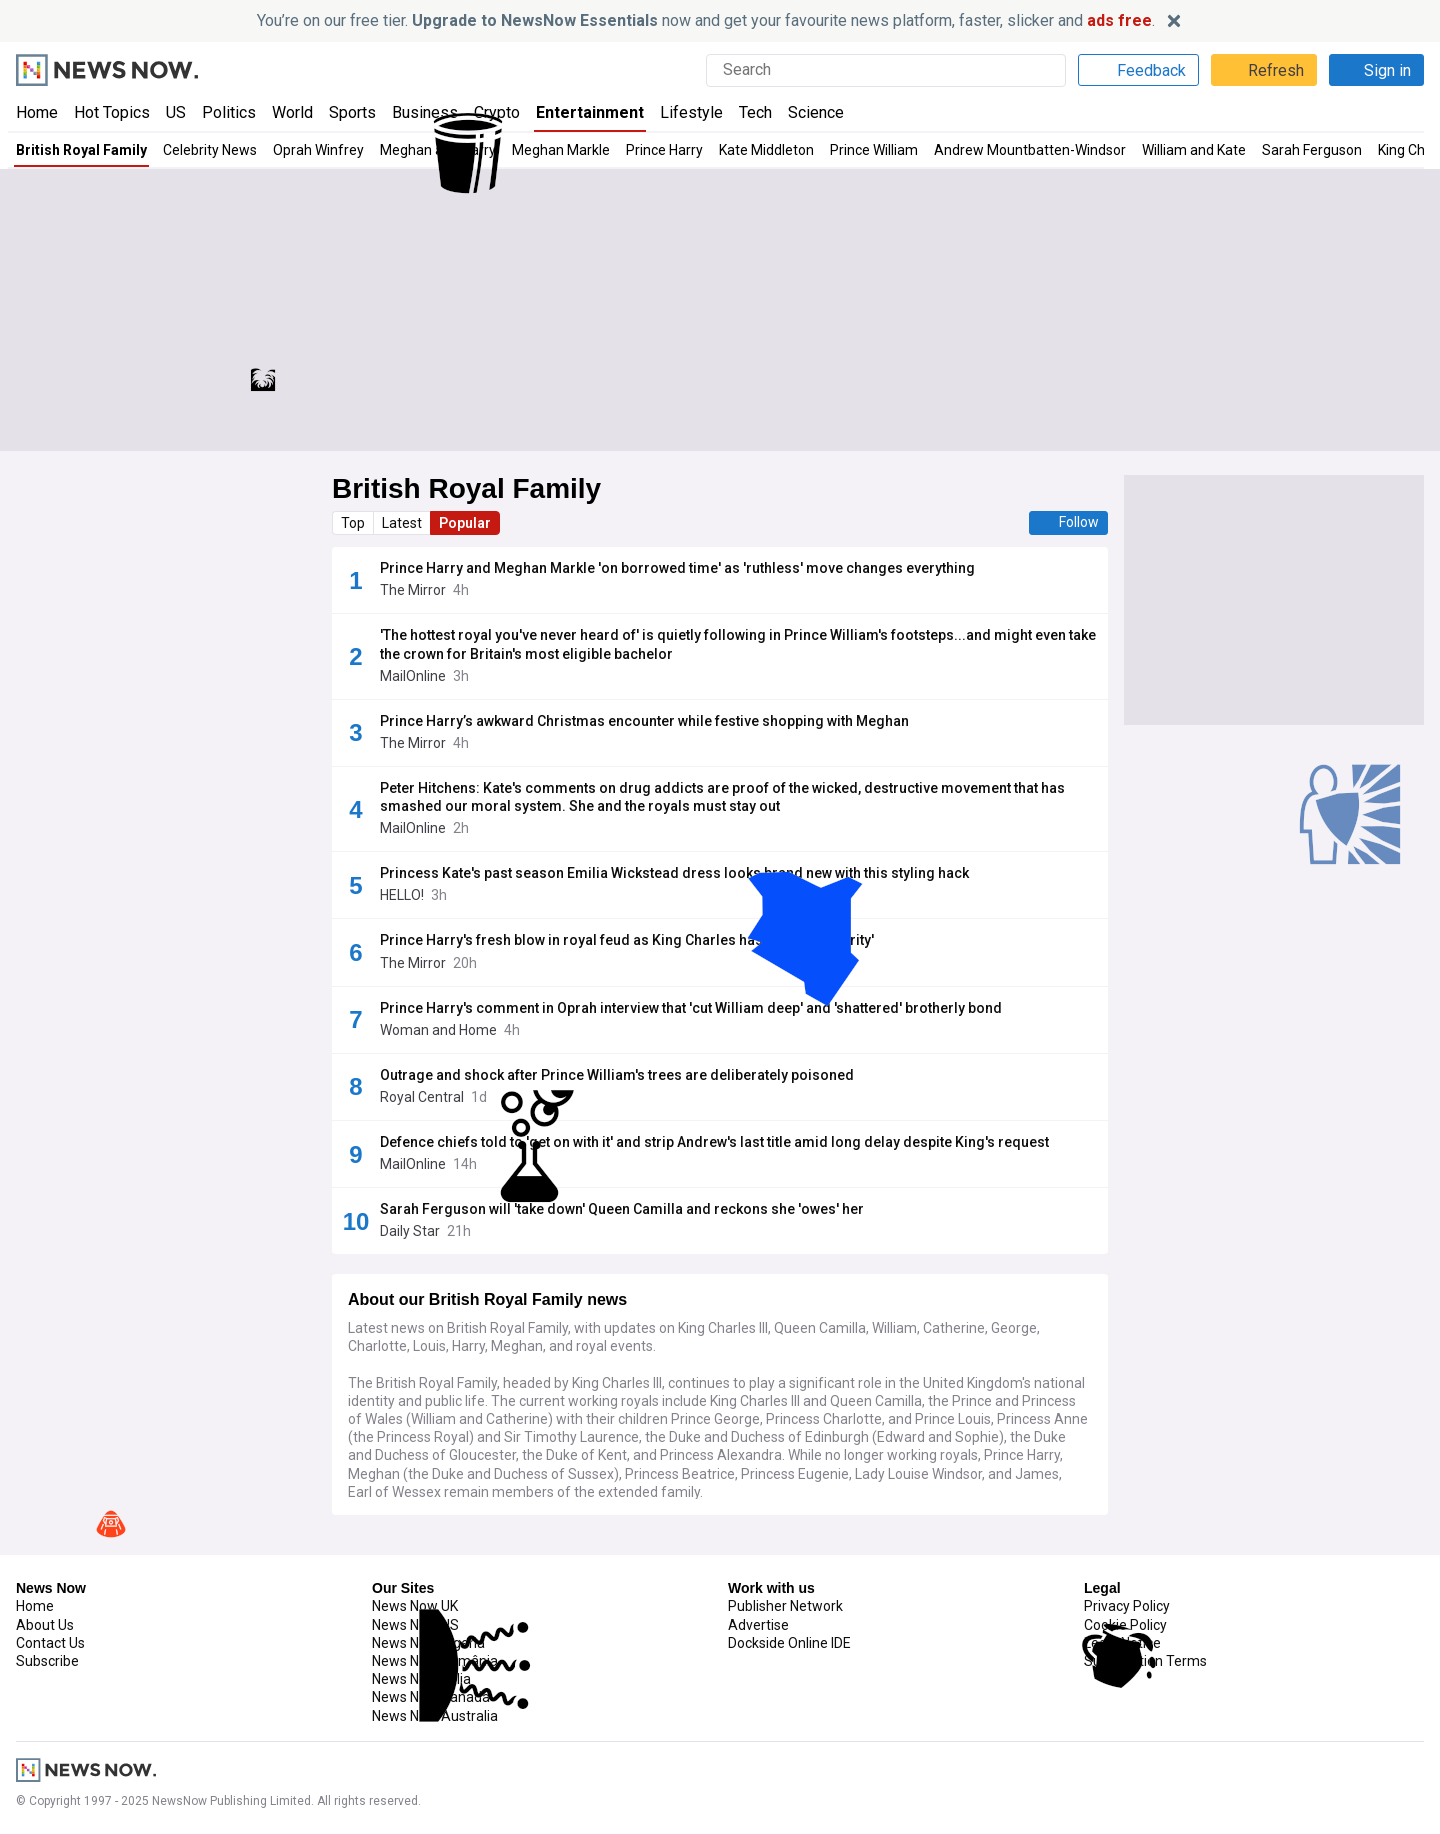 The image size is (1440, 1834). I want to click on empty trash or recycle bin, so click(468, 140).